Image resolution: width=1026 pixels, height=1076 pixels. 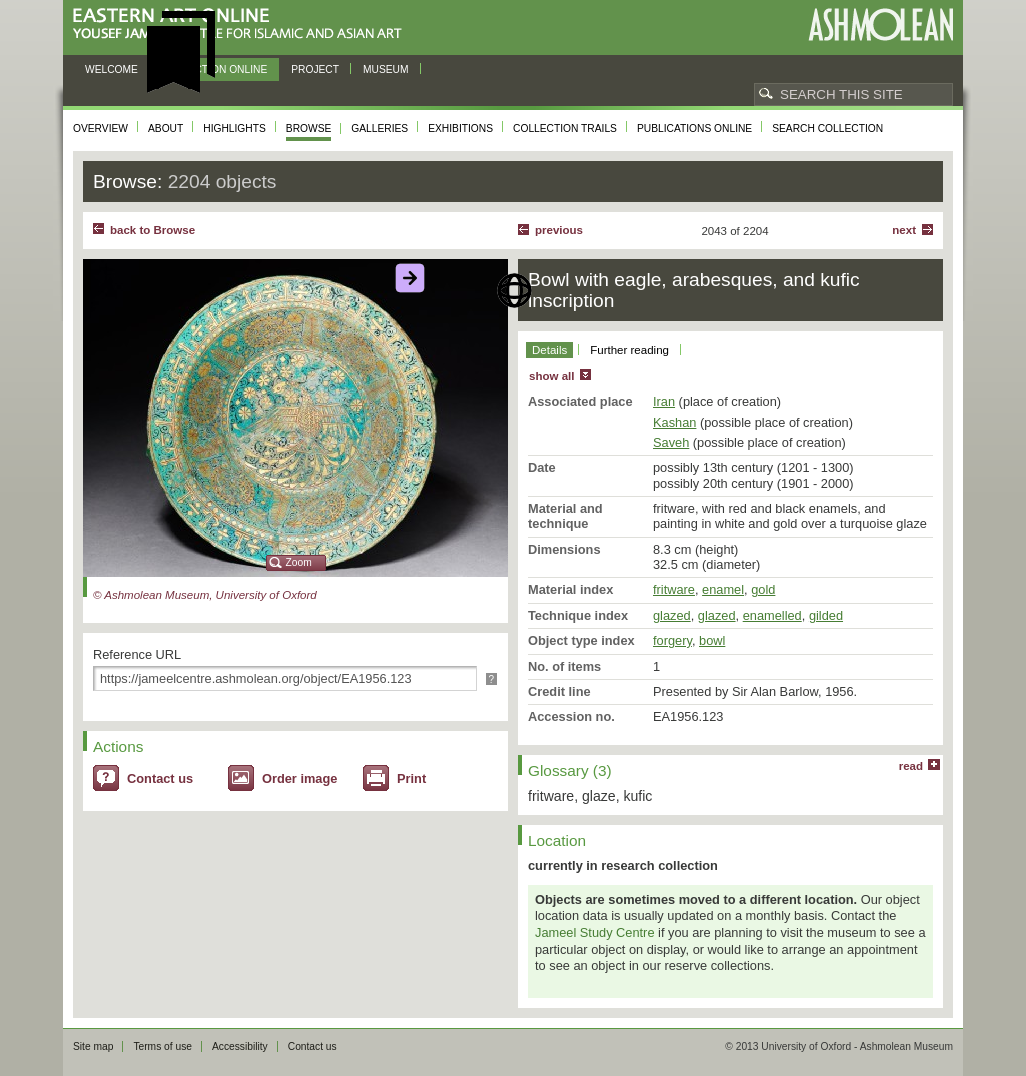 What do you see at coordinates (514, 290) in the screenshot?
I see `view 360-degree panorama` at bounding box center [514, 290].